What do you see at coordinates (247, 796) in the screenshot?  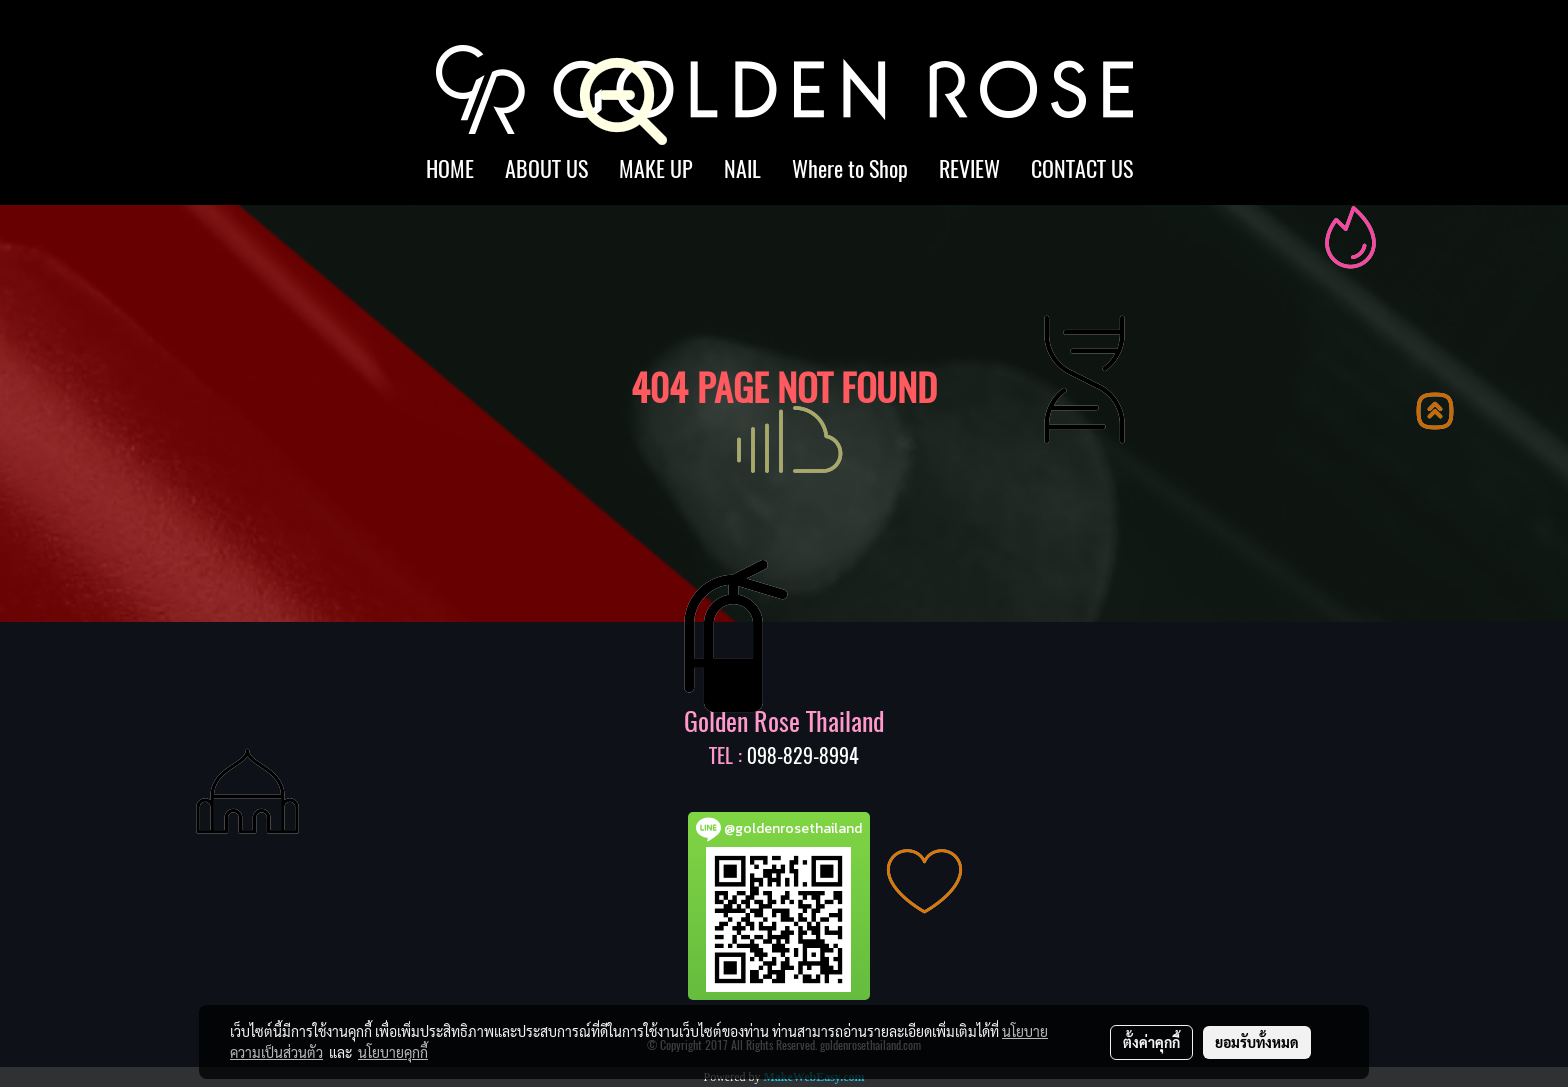 I see `find nearby mosques` at bounding box center [247, 796].